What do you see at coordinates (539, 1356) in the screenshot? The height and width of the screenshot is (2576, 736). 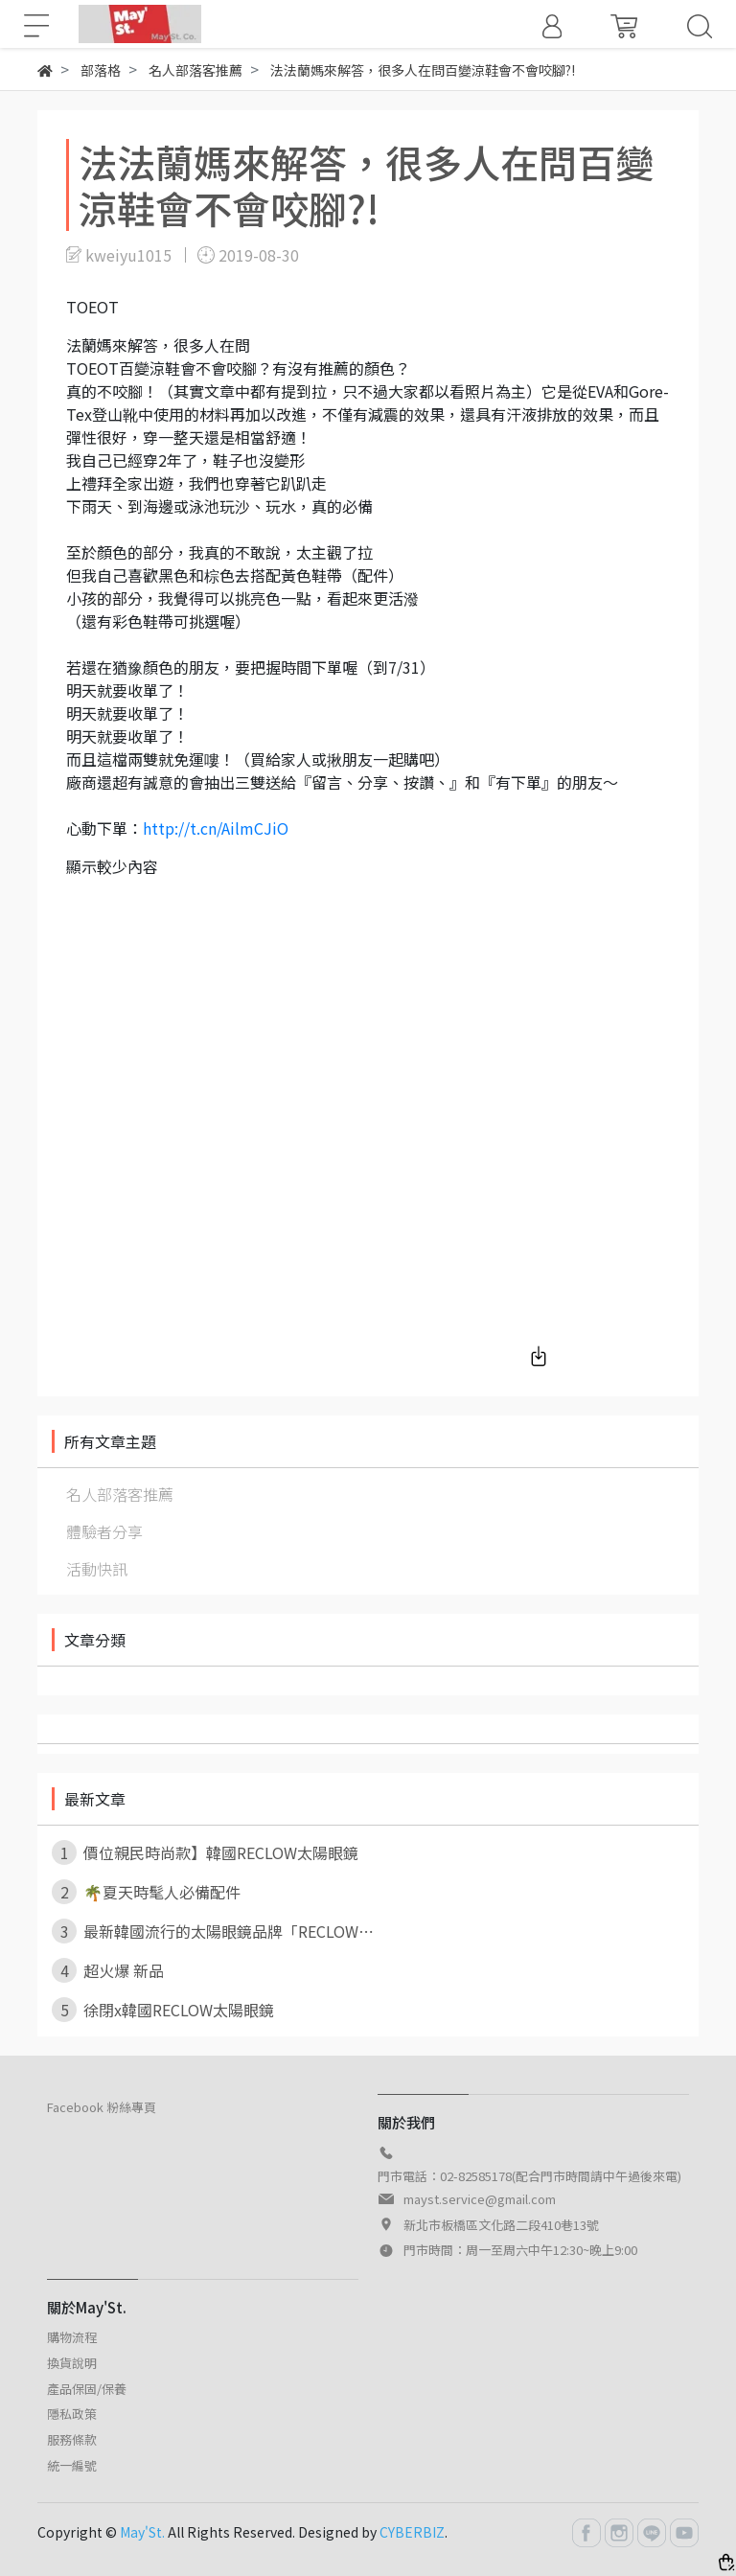 I see `download file to device` at bounding box center [539, 1356].